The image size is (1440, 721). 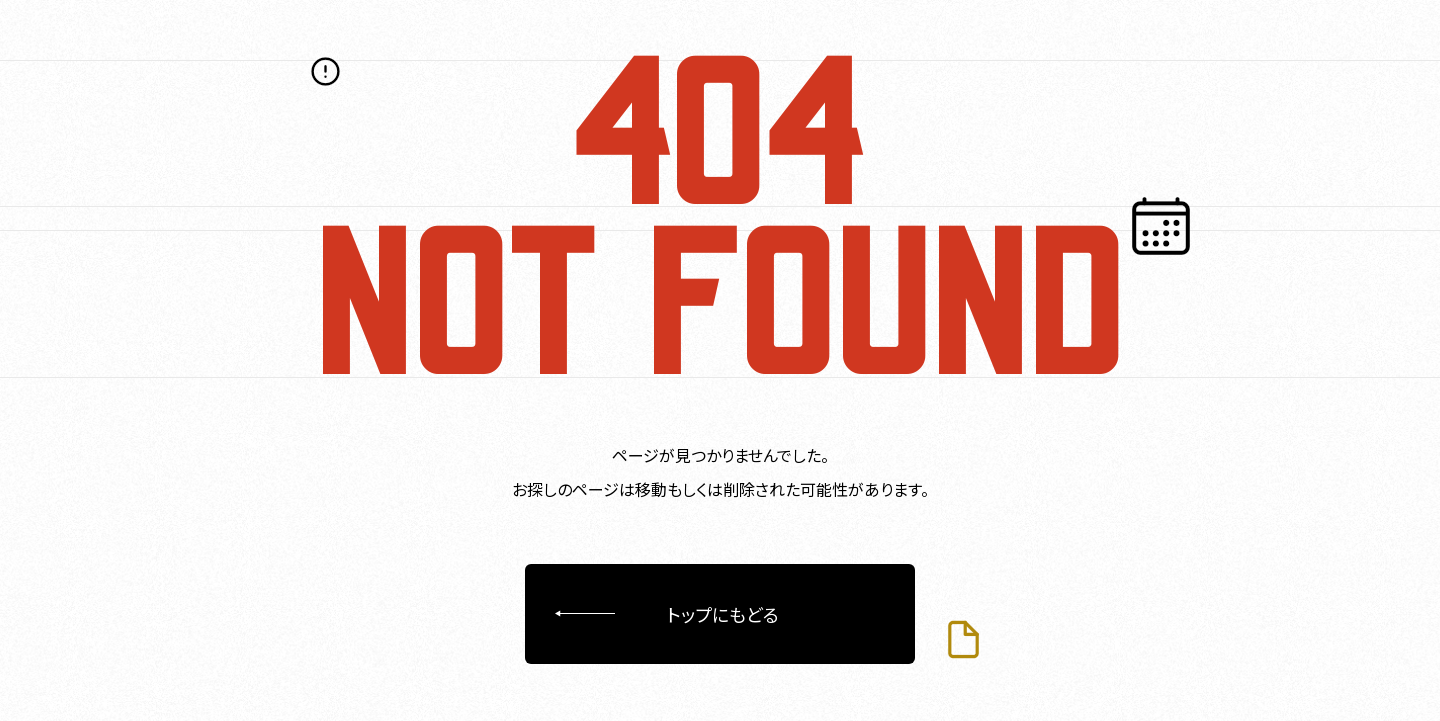 I want to click on view or open the calendar, so click(x=1161, y=226).